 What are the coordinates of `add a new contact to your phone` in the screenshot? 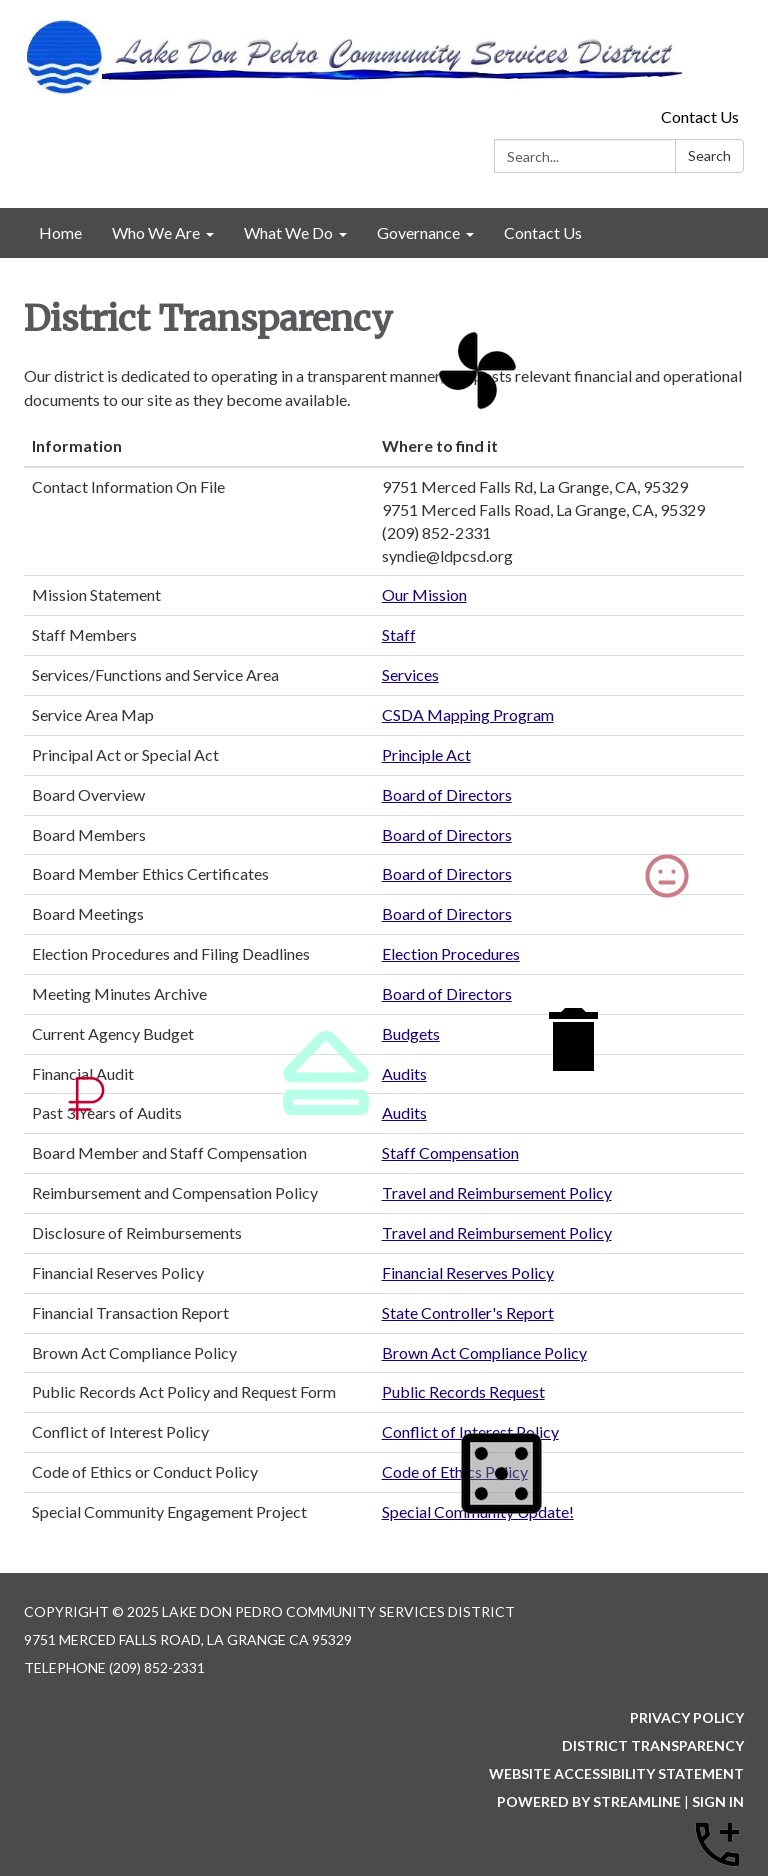 It's located at (717, 1844).